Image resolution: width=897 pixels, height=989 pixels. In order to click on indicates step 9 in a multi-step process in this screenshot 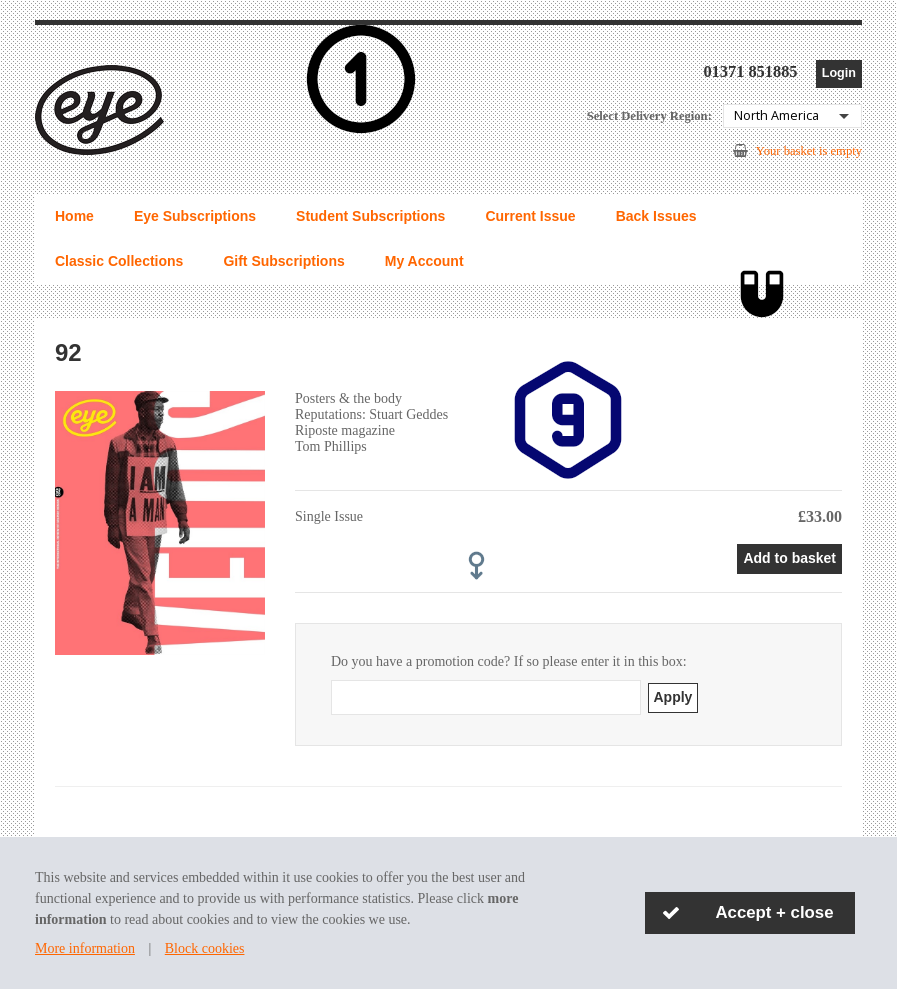, I will do `click(568, 420)`.